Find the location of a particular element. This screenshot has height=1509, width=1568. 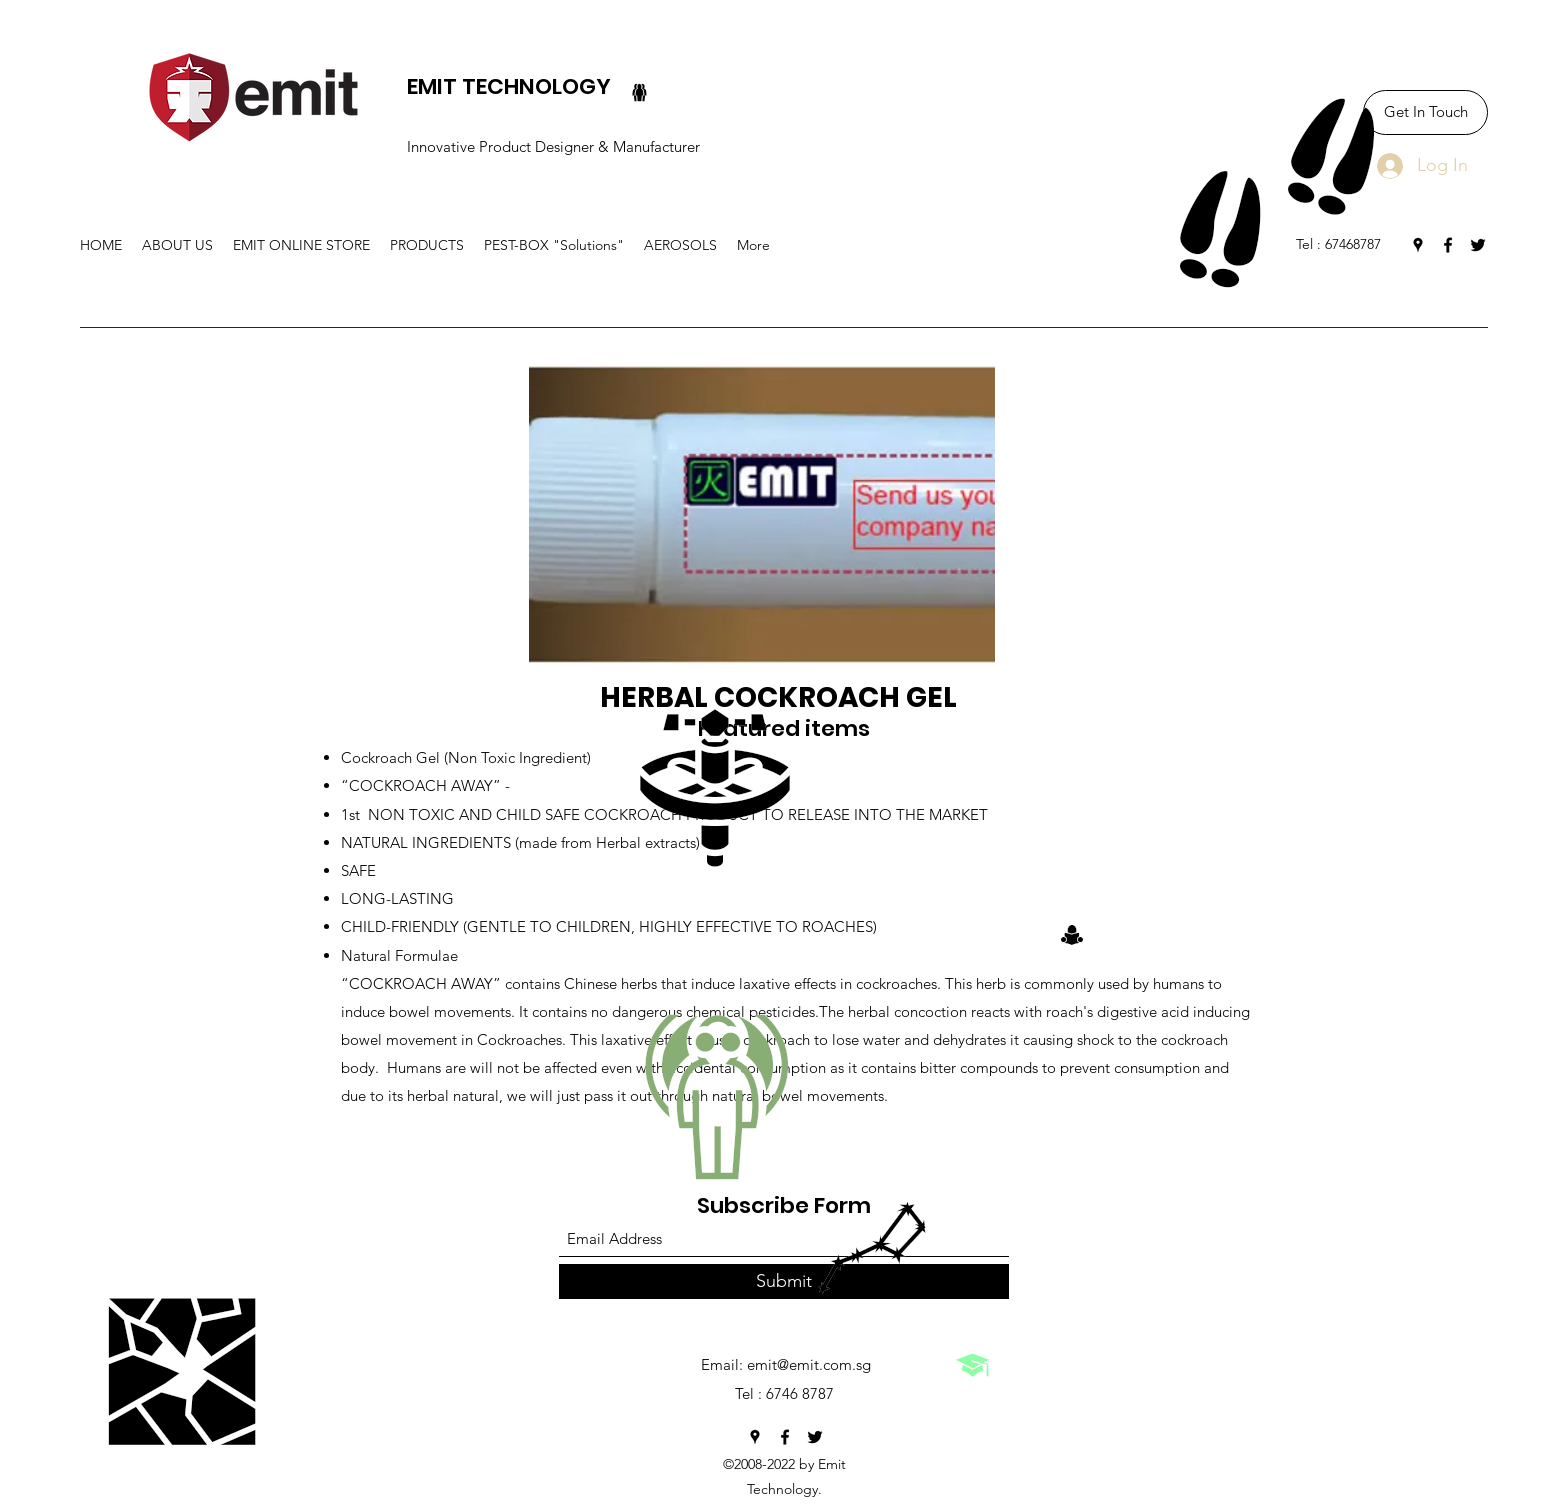

backup or sync your team data is located at coordinates (639, 92).